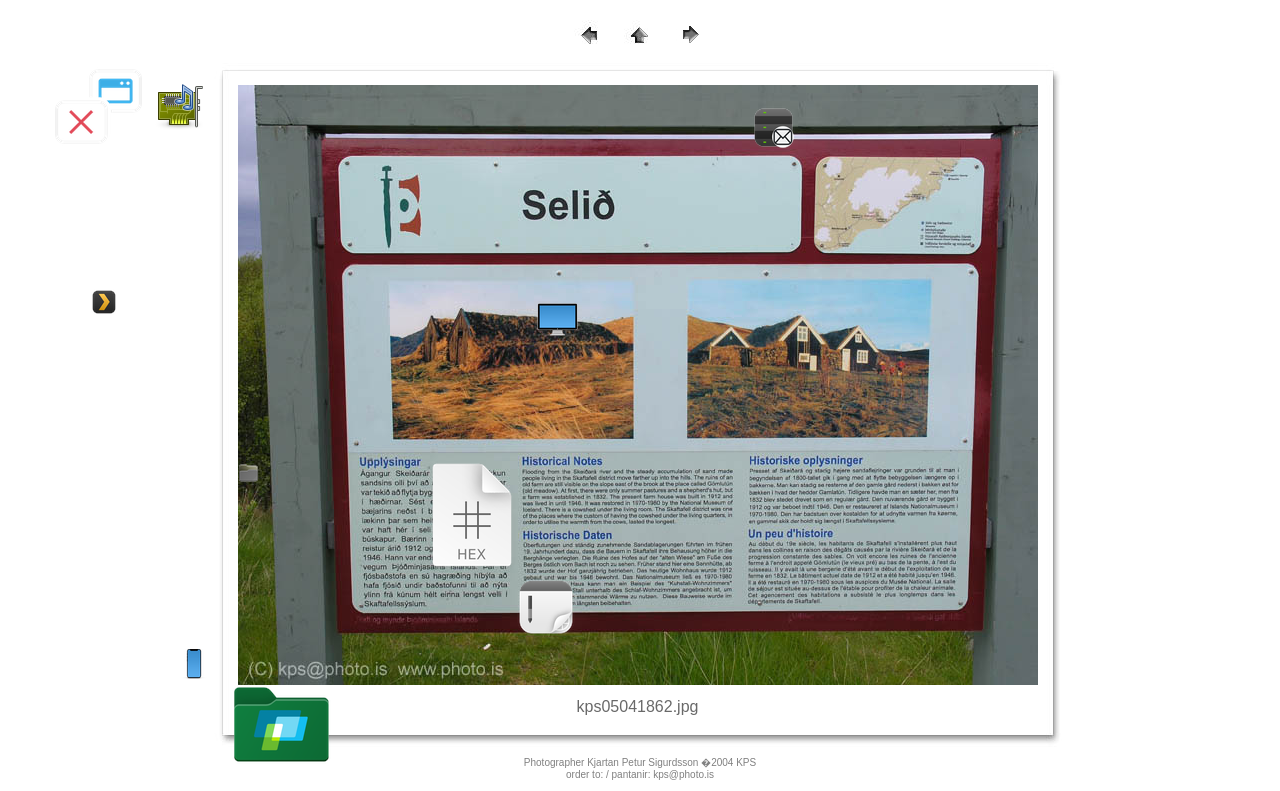 The height and width of the screenshot is (791, 1280). Describe the element at coordinates (179, 106) in the screenshot. I see `audio or sound card hardware device` at that location.